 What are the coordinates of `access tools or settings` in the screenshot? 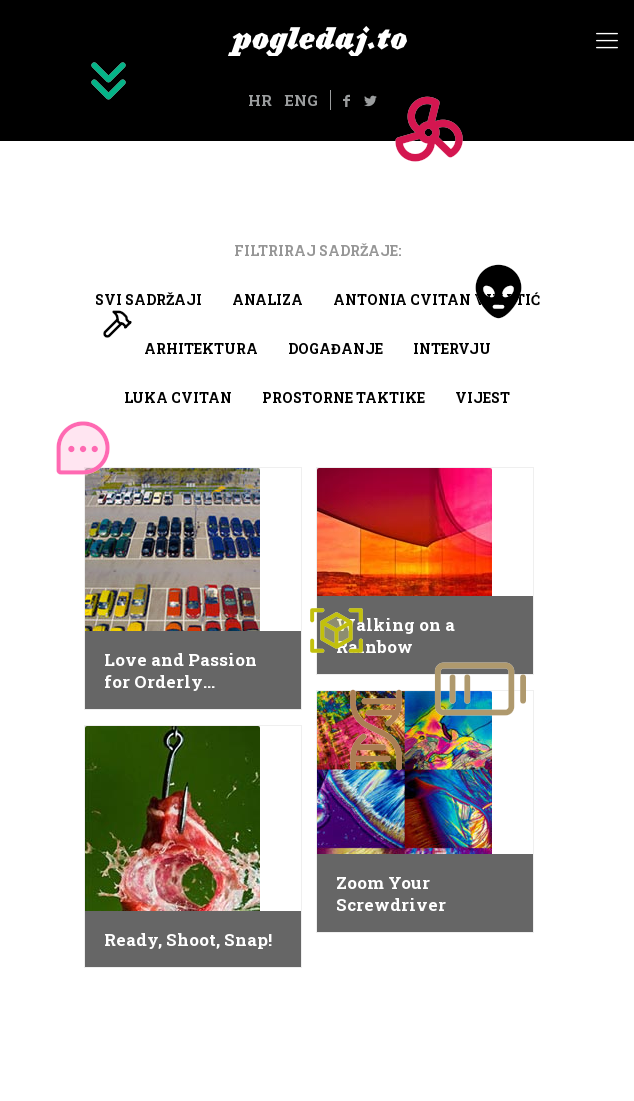 It's located at (117, 323).